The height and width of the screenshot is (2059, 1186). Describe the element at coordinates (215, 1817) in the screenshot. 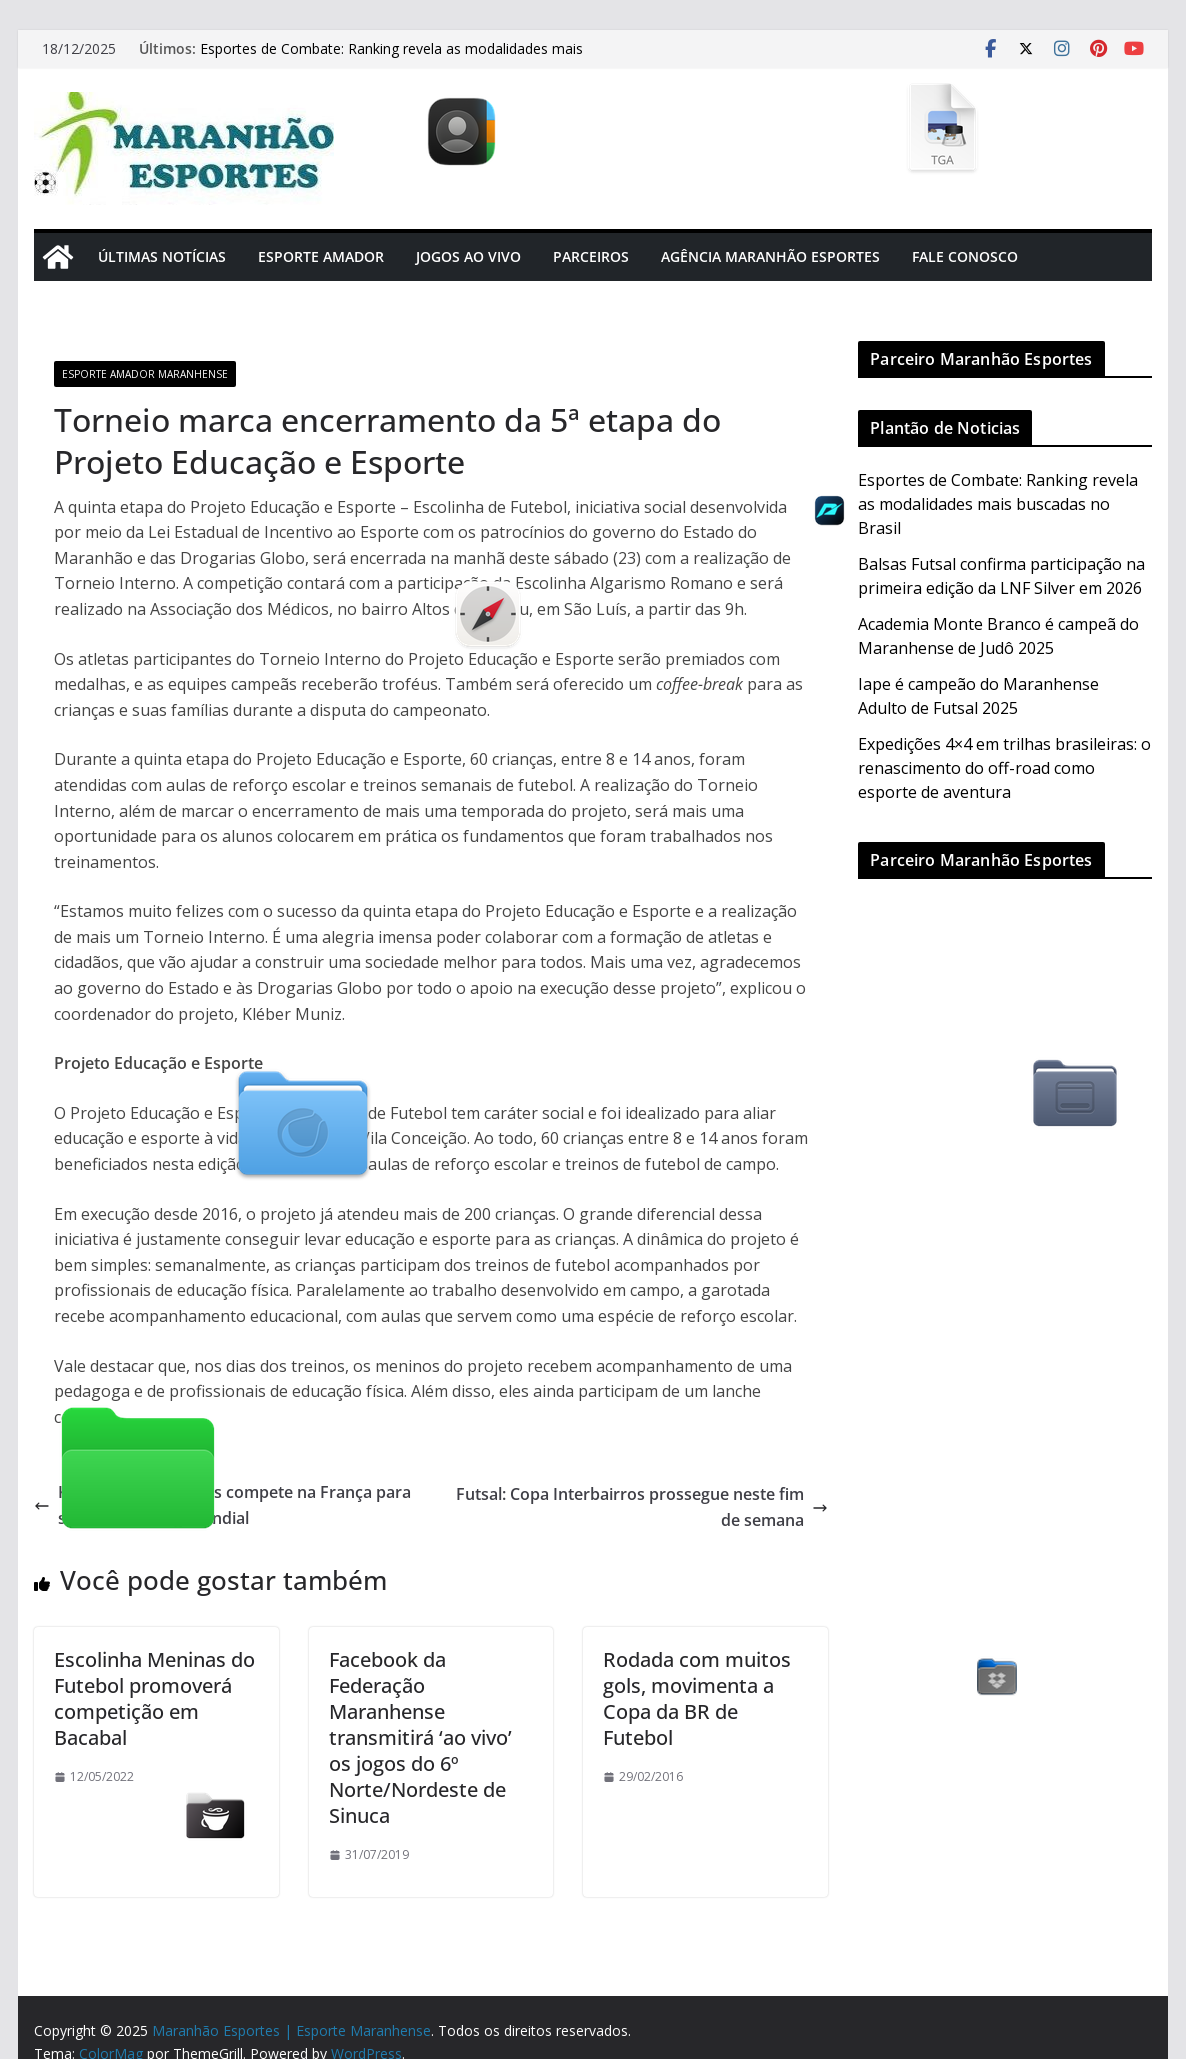

I see `folder containing coffeescript project files` at that location.